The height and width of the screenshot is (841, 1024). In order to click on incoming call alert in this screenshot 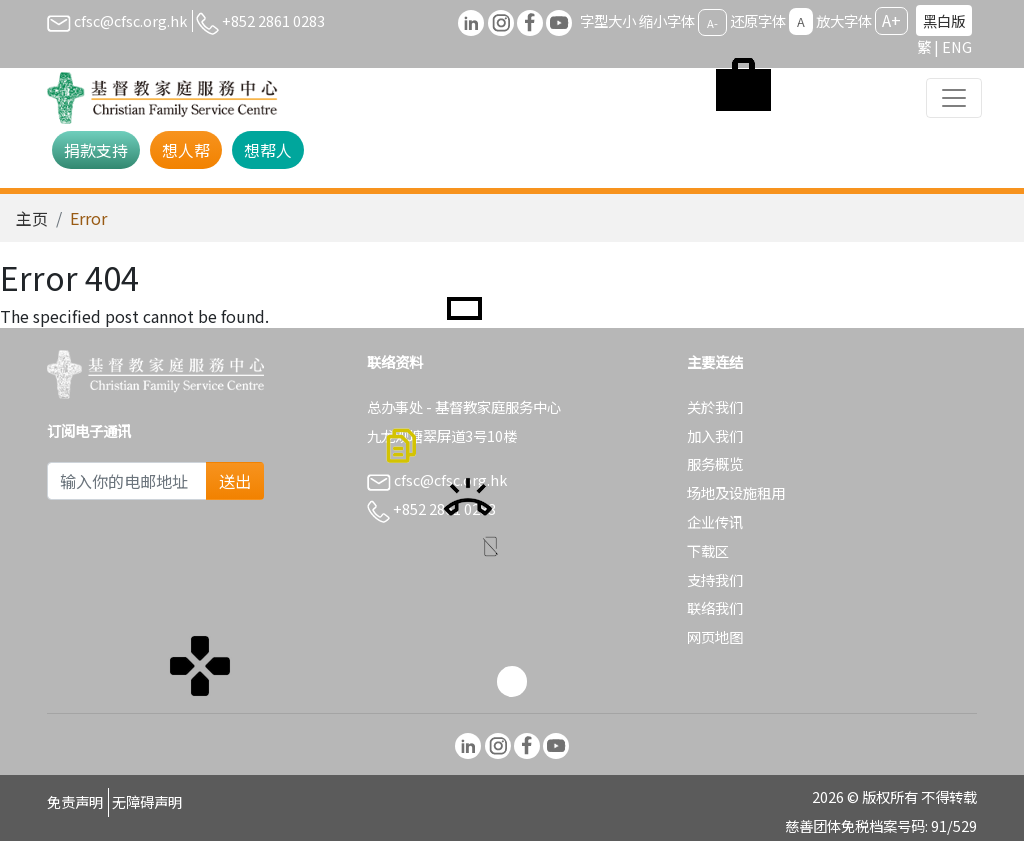, I will do `click(468, 498)`.